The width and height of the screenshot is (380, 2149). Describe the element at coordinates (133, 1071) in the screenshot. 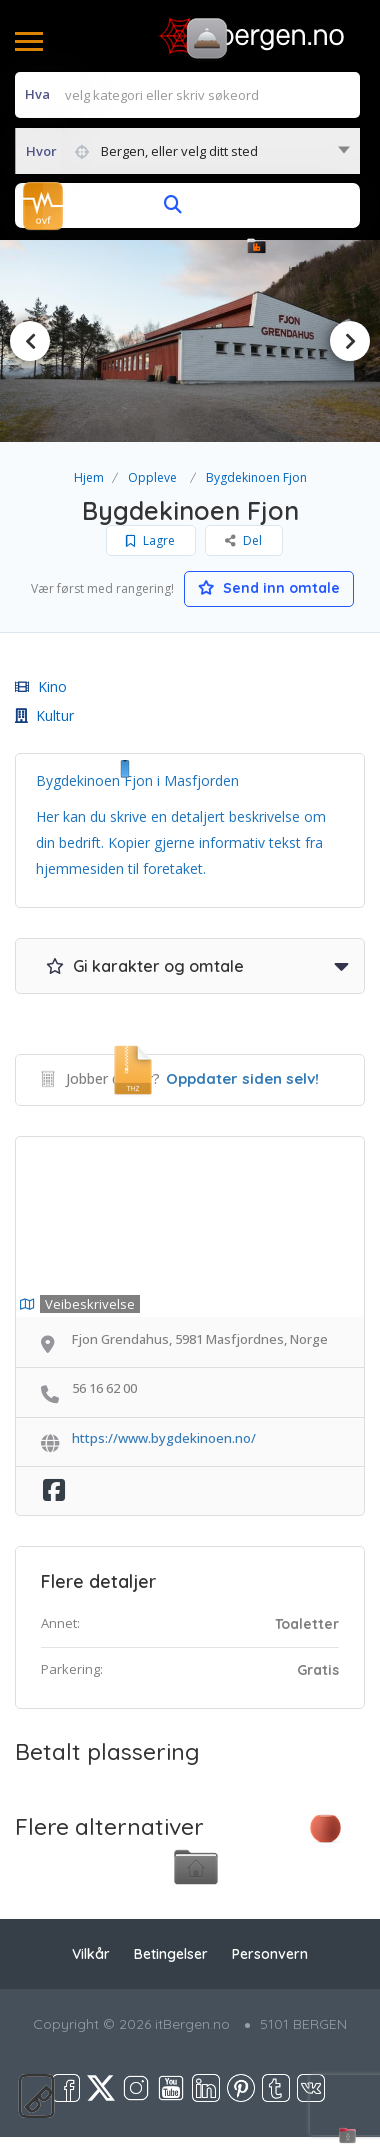

I see `a compressed THZ archive file` at that location.